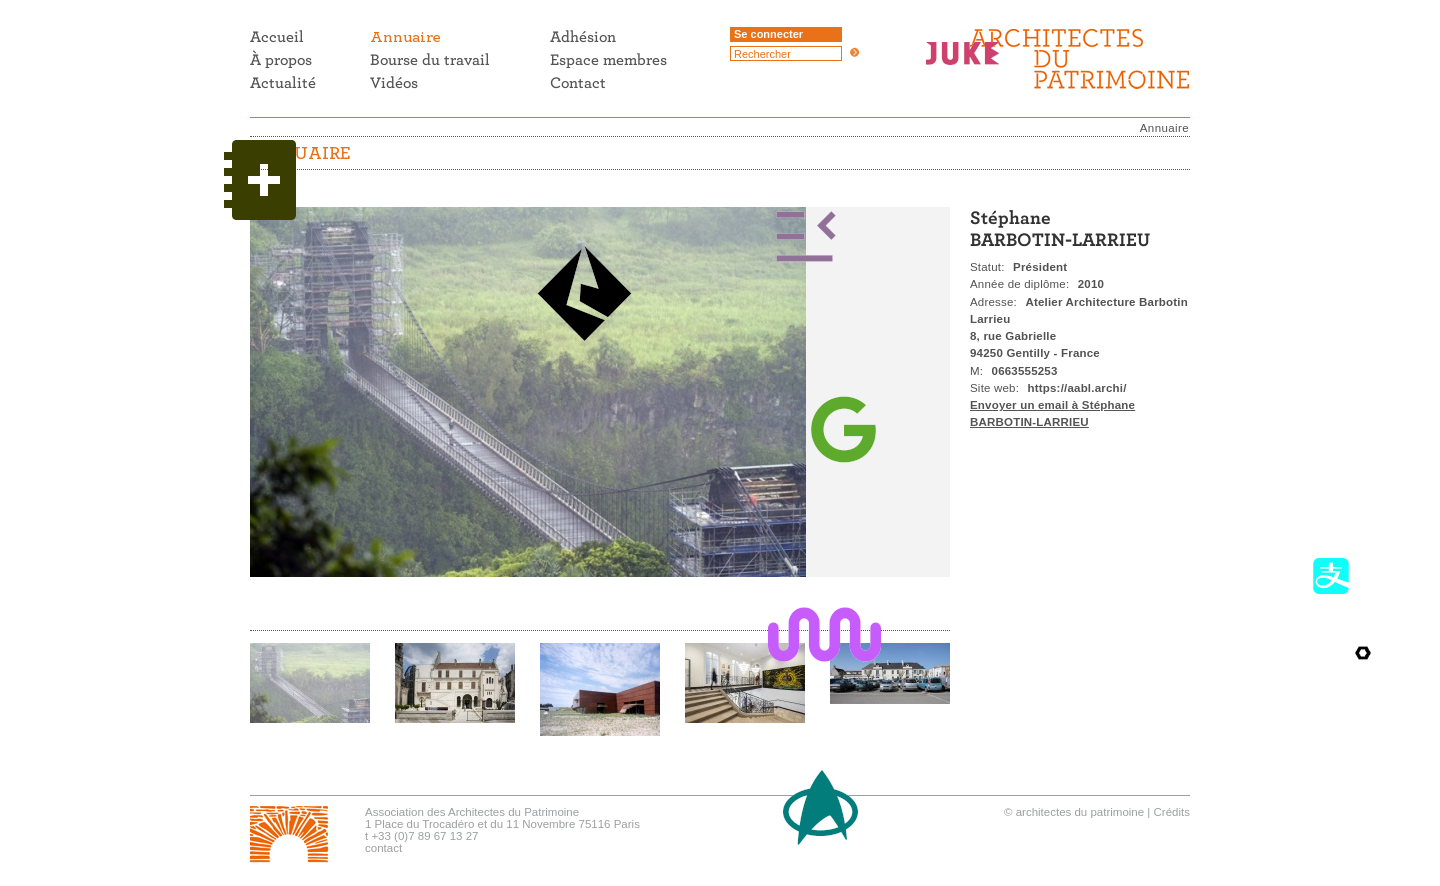 Image resolution: width=1440 pixels, height=886 pixels. What do you see at coordinates (843, 429) in the screenshot?
I see `sign in with Google` at bounding box center [843, 429].